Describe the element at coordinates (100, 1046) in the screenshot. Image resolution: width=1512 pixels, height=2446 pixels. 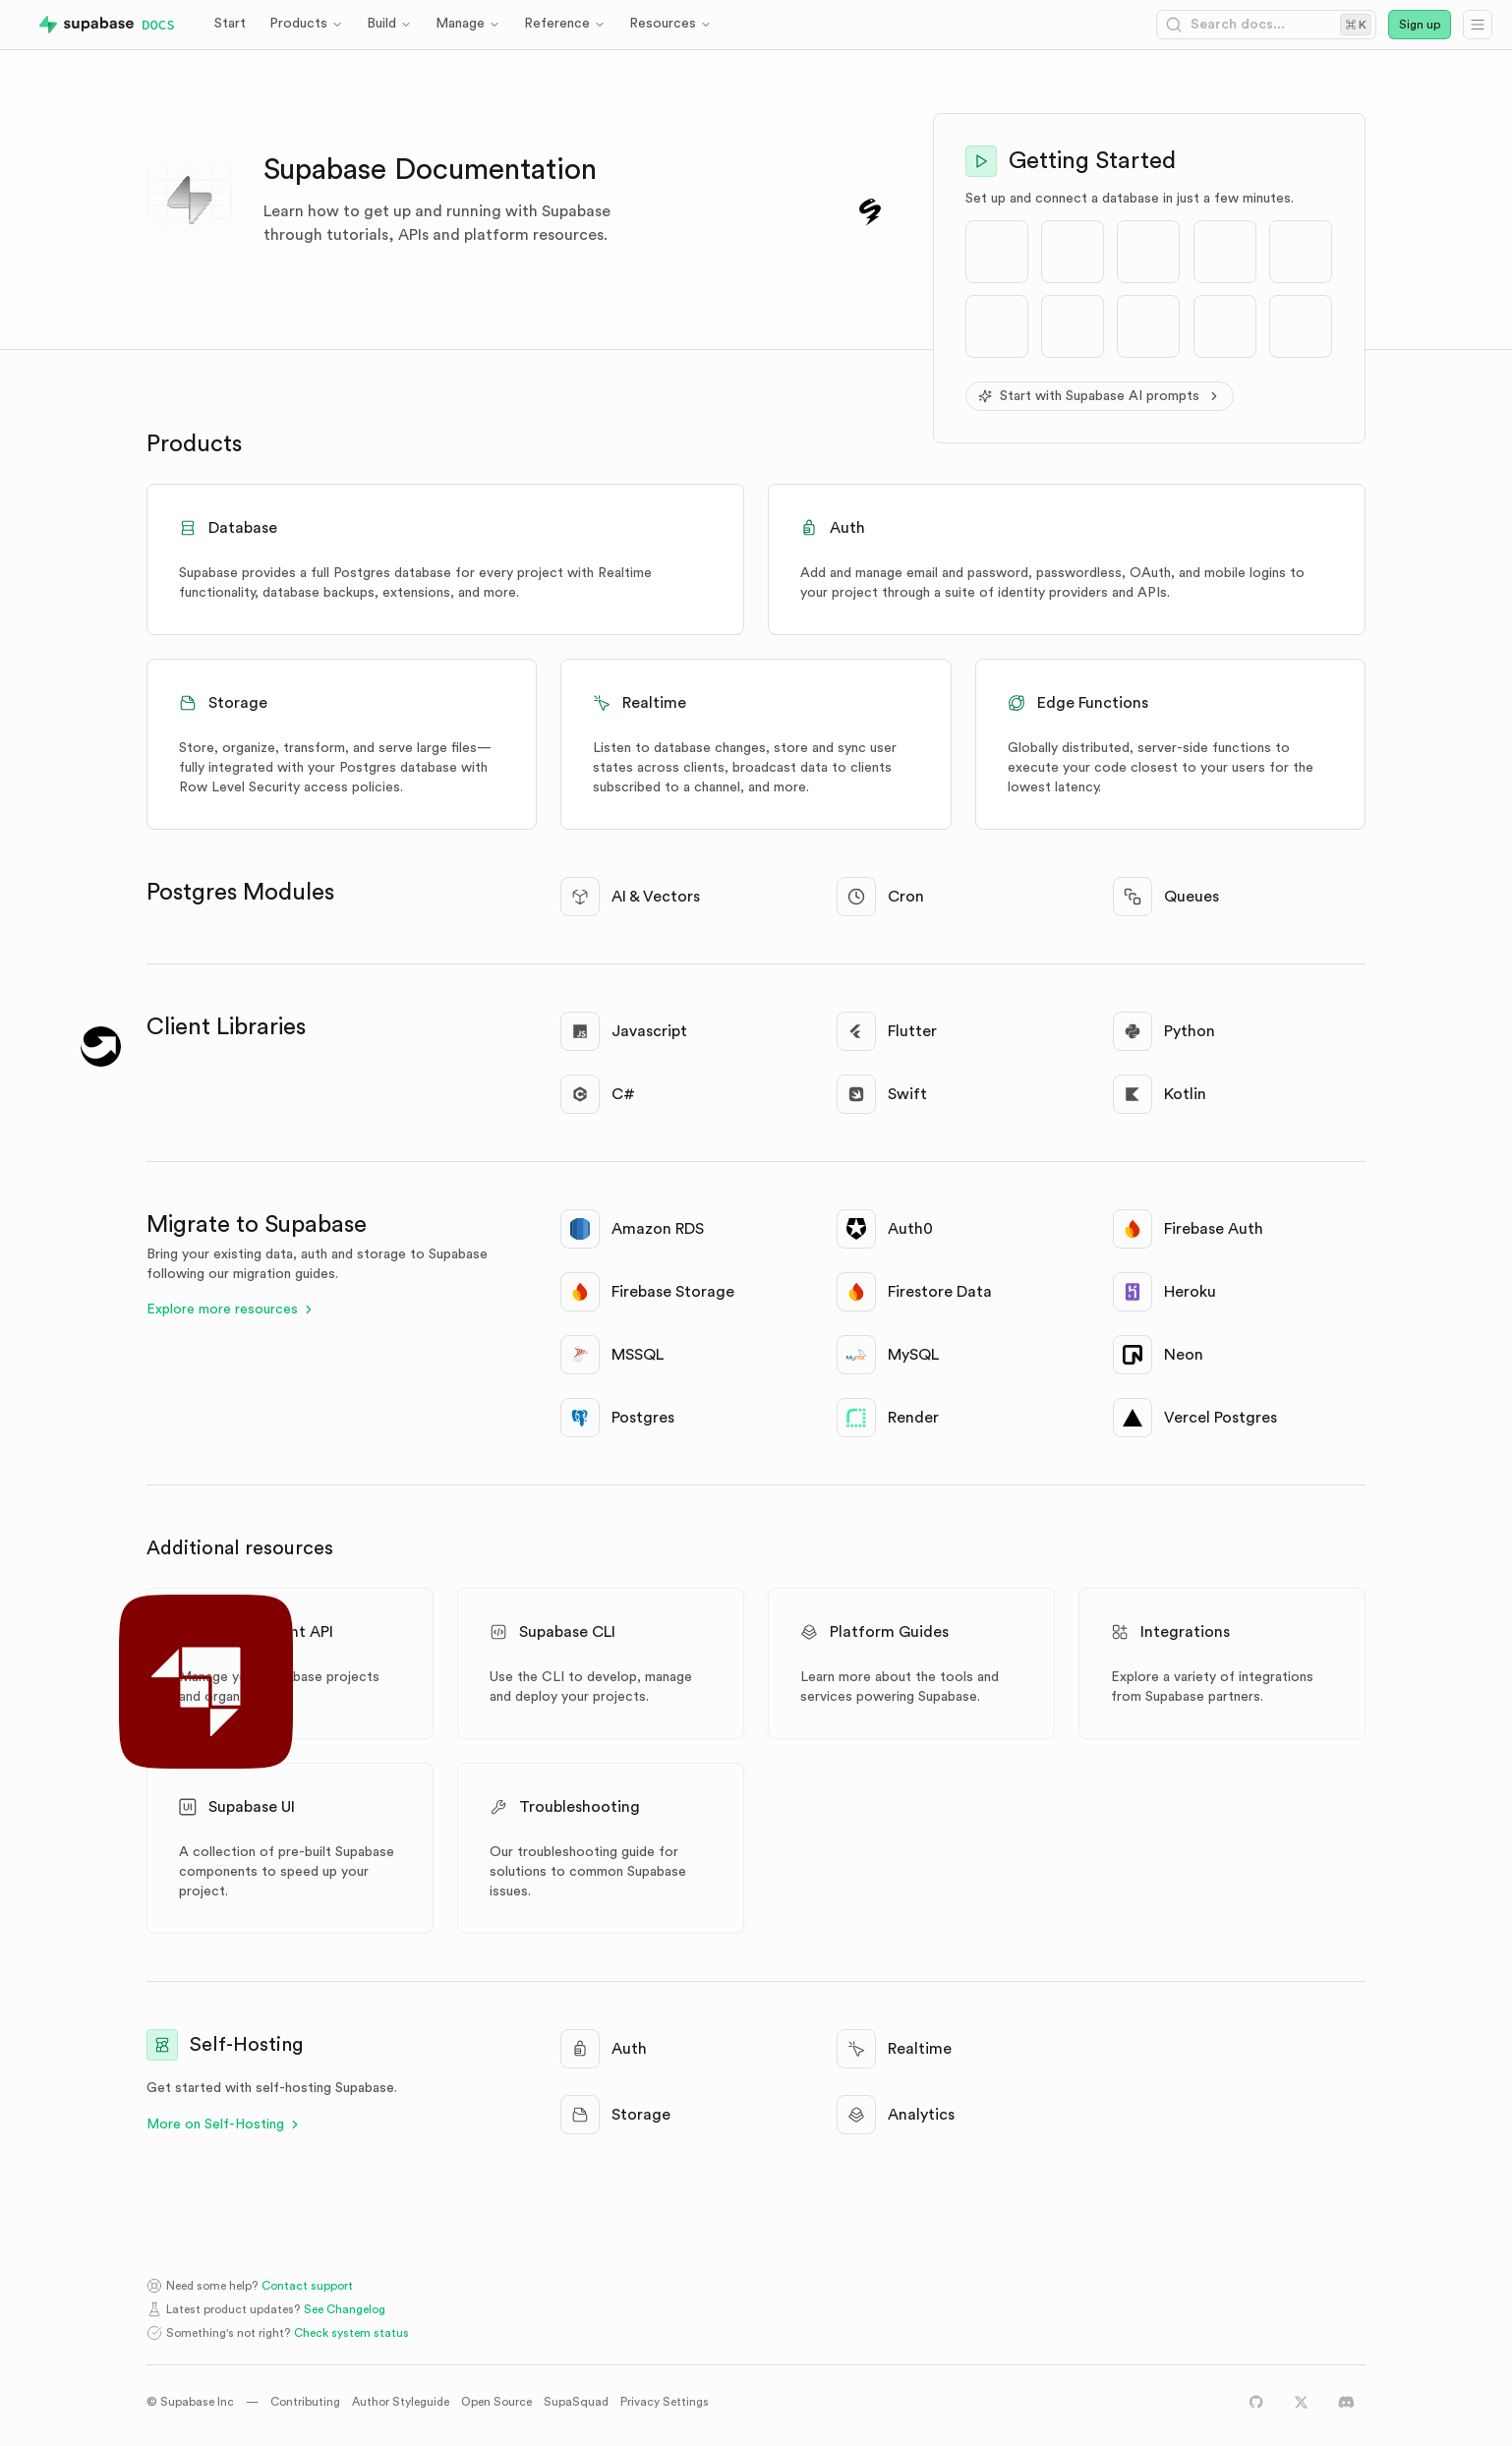
I see `visit portableapps.com website` at that location.